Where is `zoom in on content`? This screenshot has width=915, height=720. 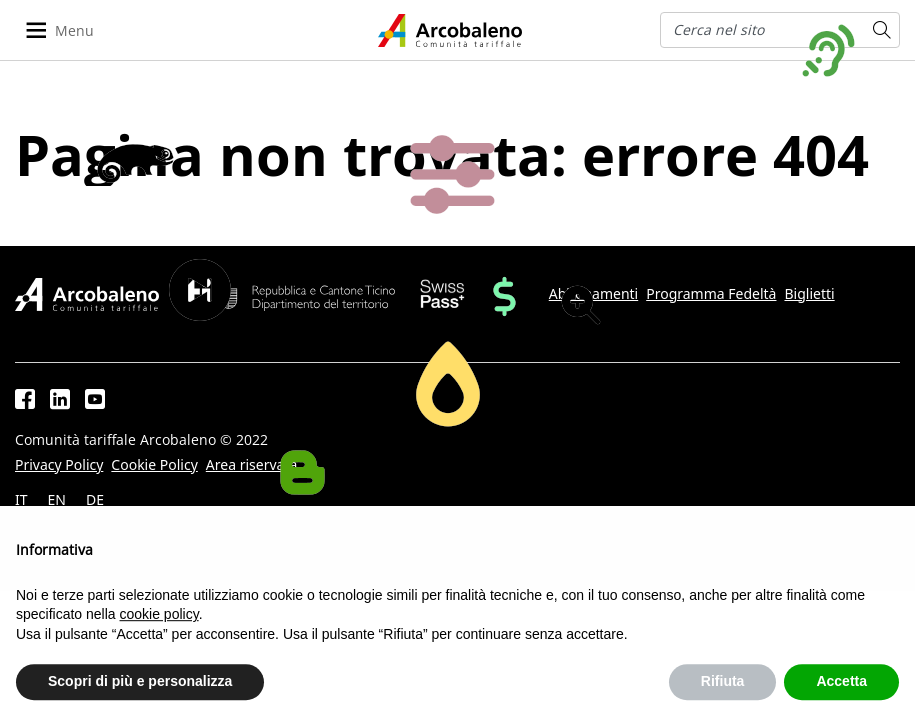 zoom in on content is located at coordinates (581, 305).